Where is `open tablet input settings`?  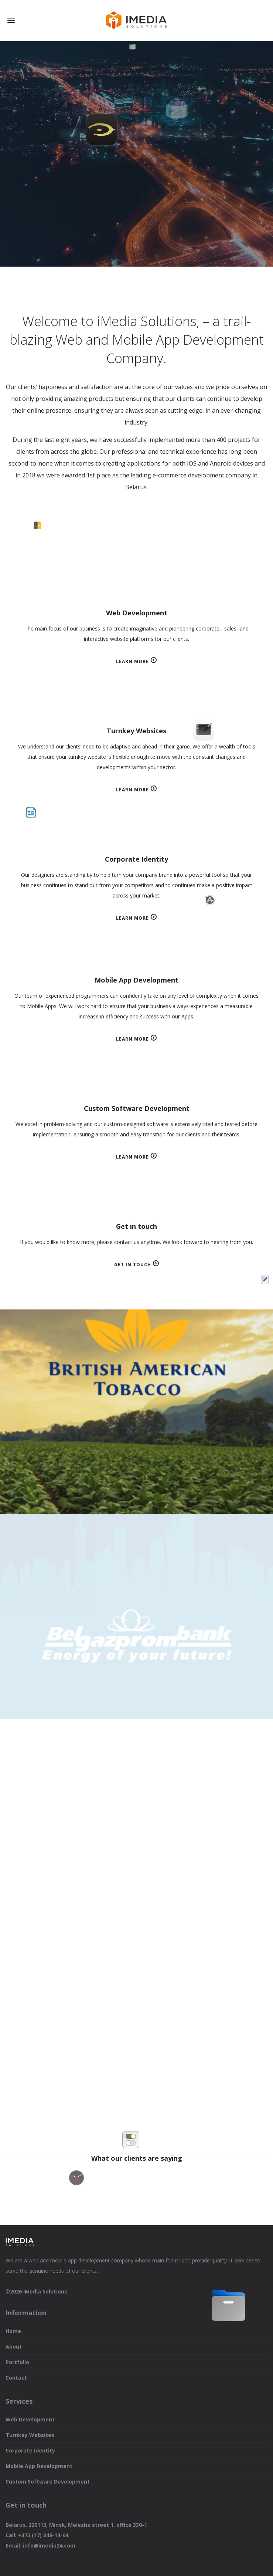 open tablet input settings is located at coordinates (204, 730).